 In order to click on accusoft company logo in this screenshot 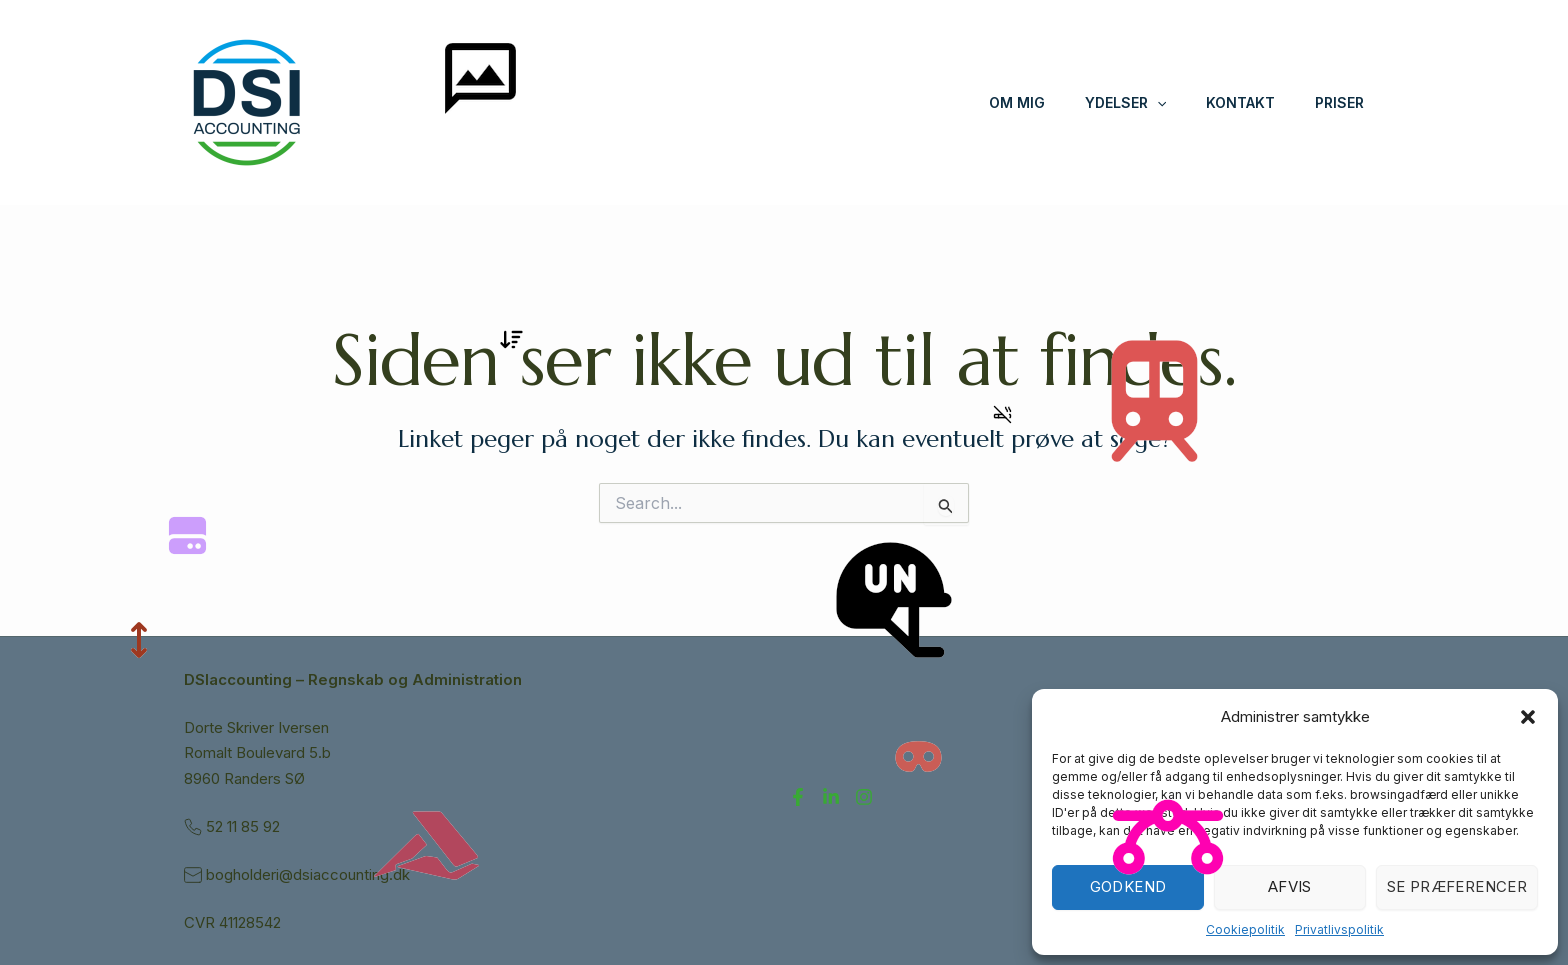, I will do `click(426, 845)`.